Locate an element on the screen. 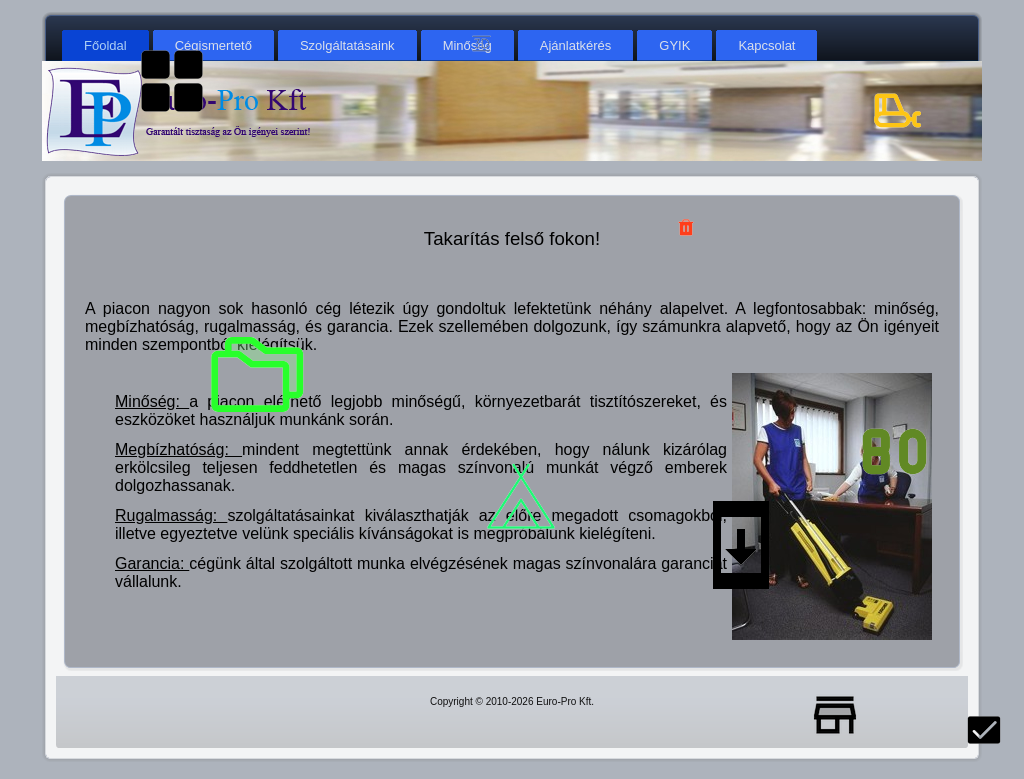  indicates 80 items, points, or percentage is located at coordinates (894, 451).